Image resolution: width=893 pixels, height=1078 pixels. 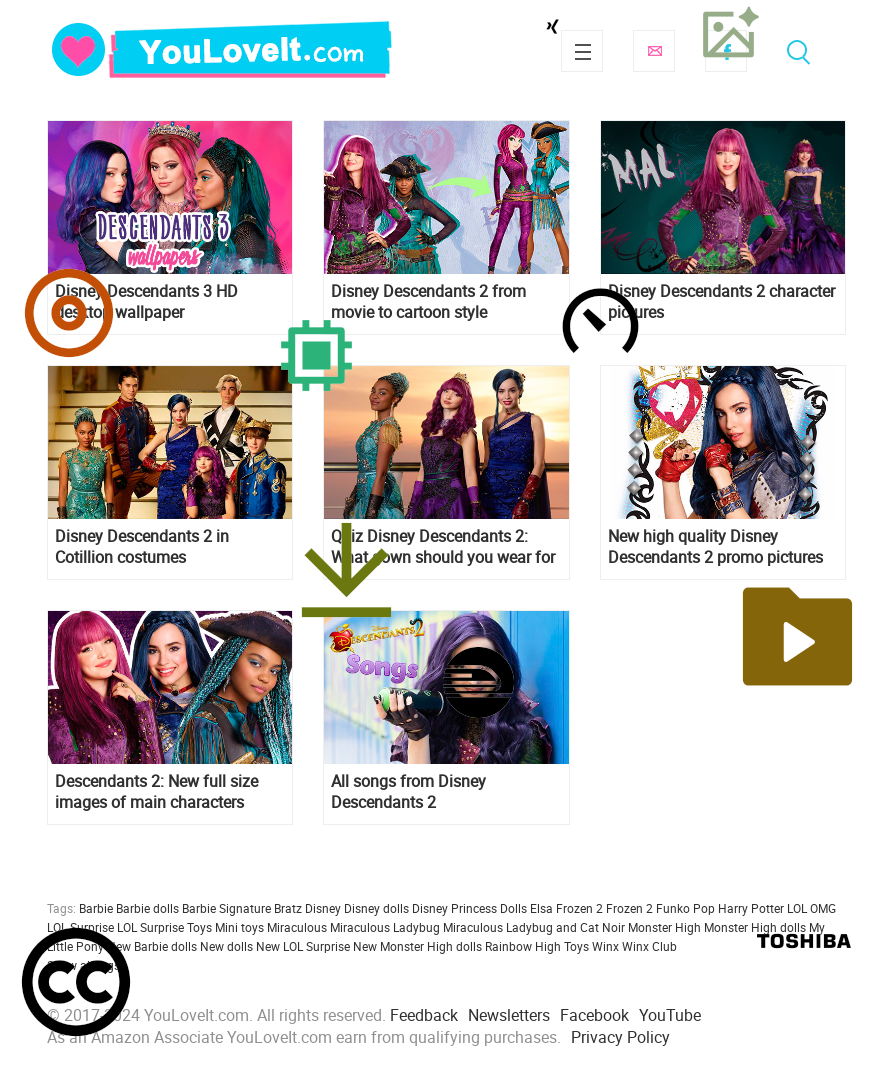 I want to click on indicates content is licensed under creative commons, so click(x=76, y=982).